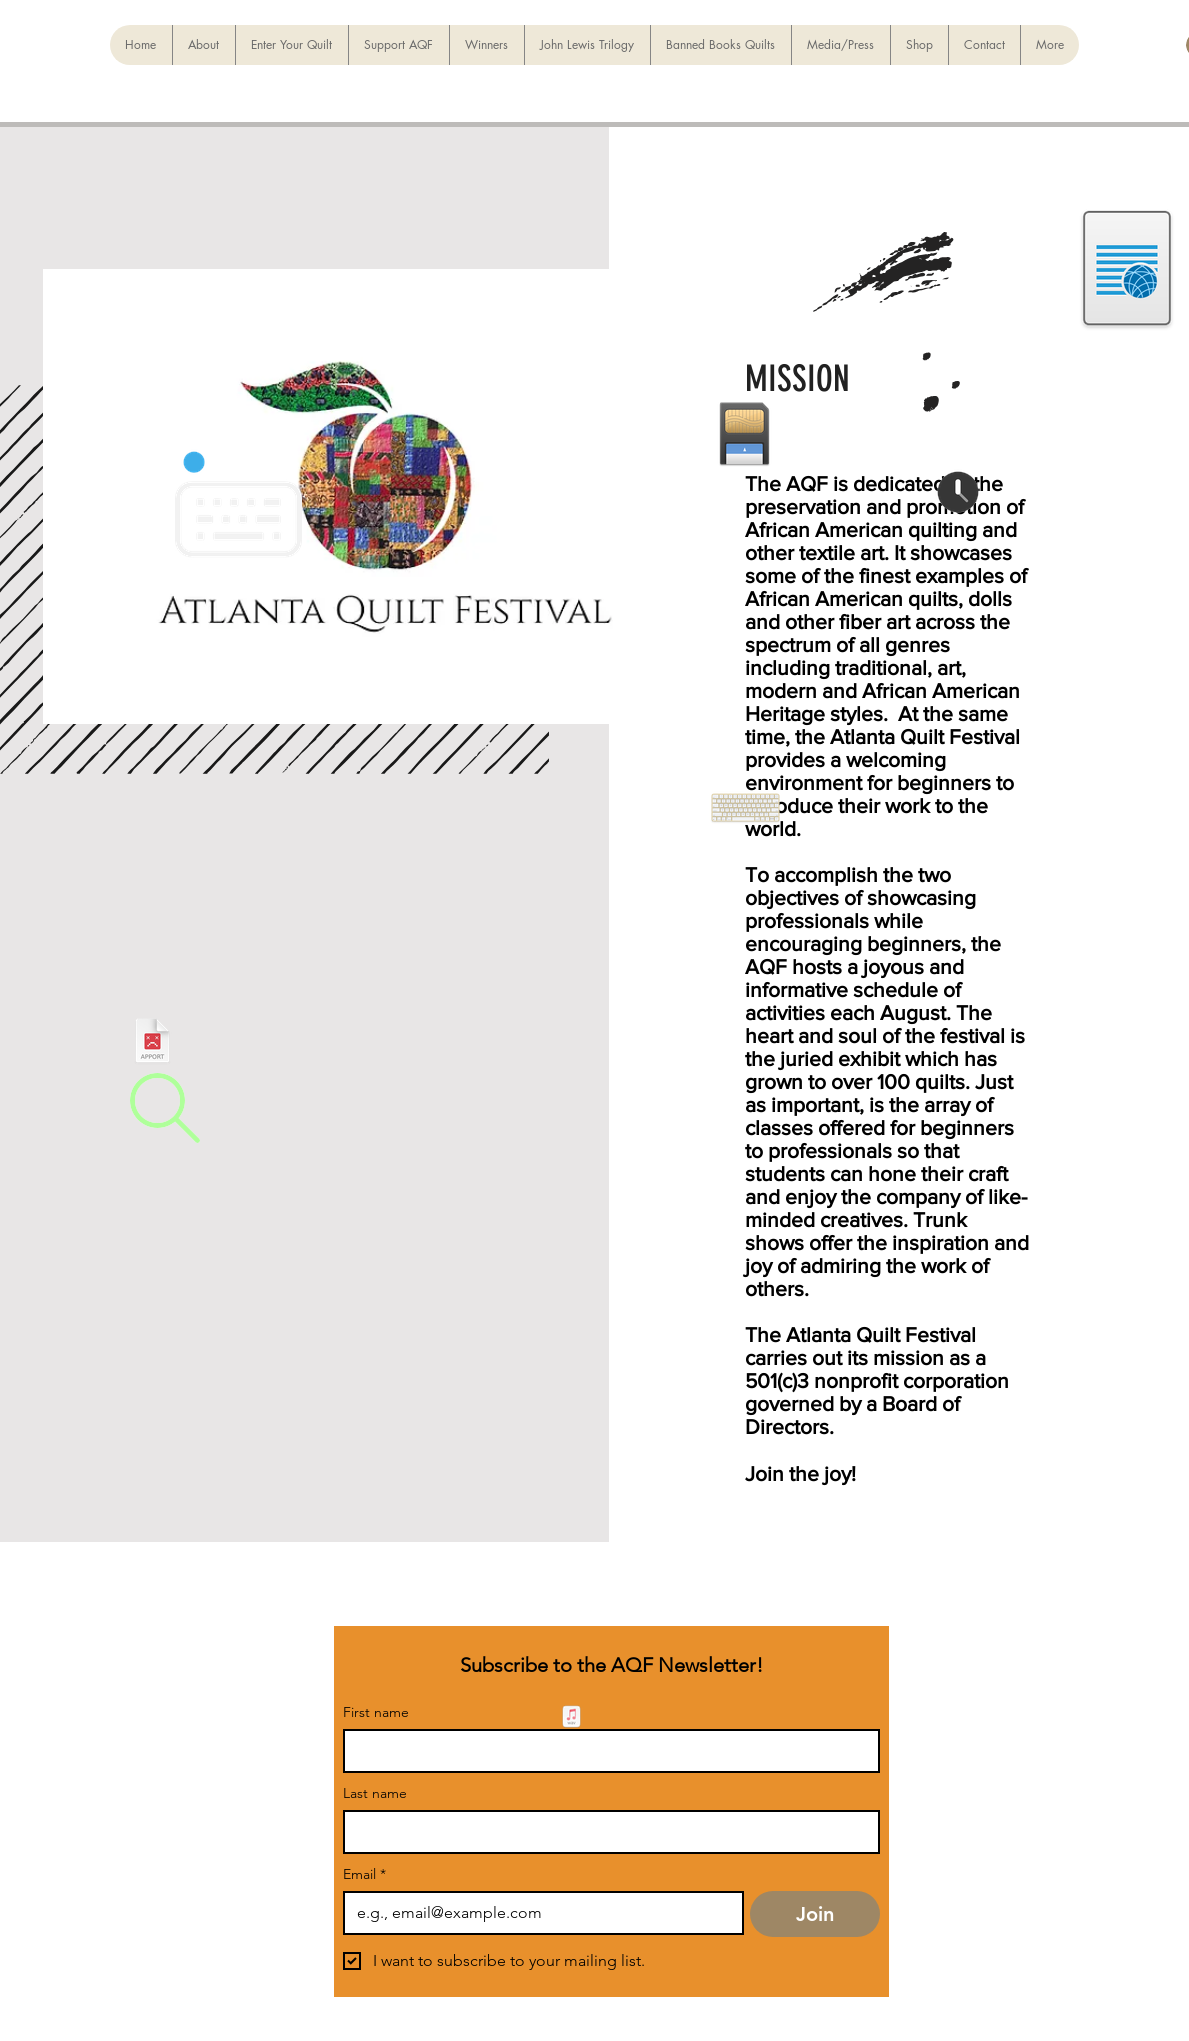  What do you see at coordinates (165, 1108) in the screenshot?
I see `search system preferences or settings` at bounding box center [165, 1108].